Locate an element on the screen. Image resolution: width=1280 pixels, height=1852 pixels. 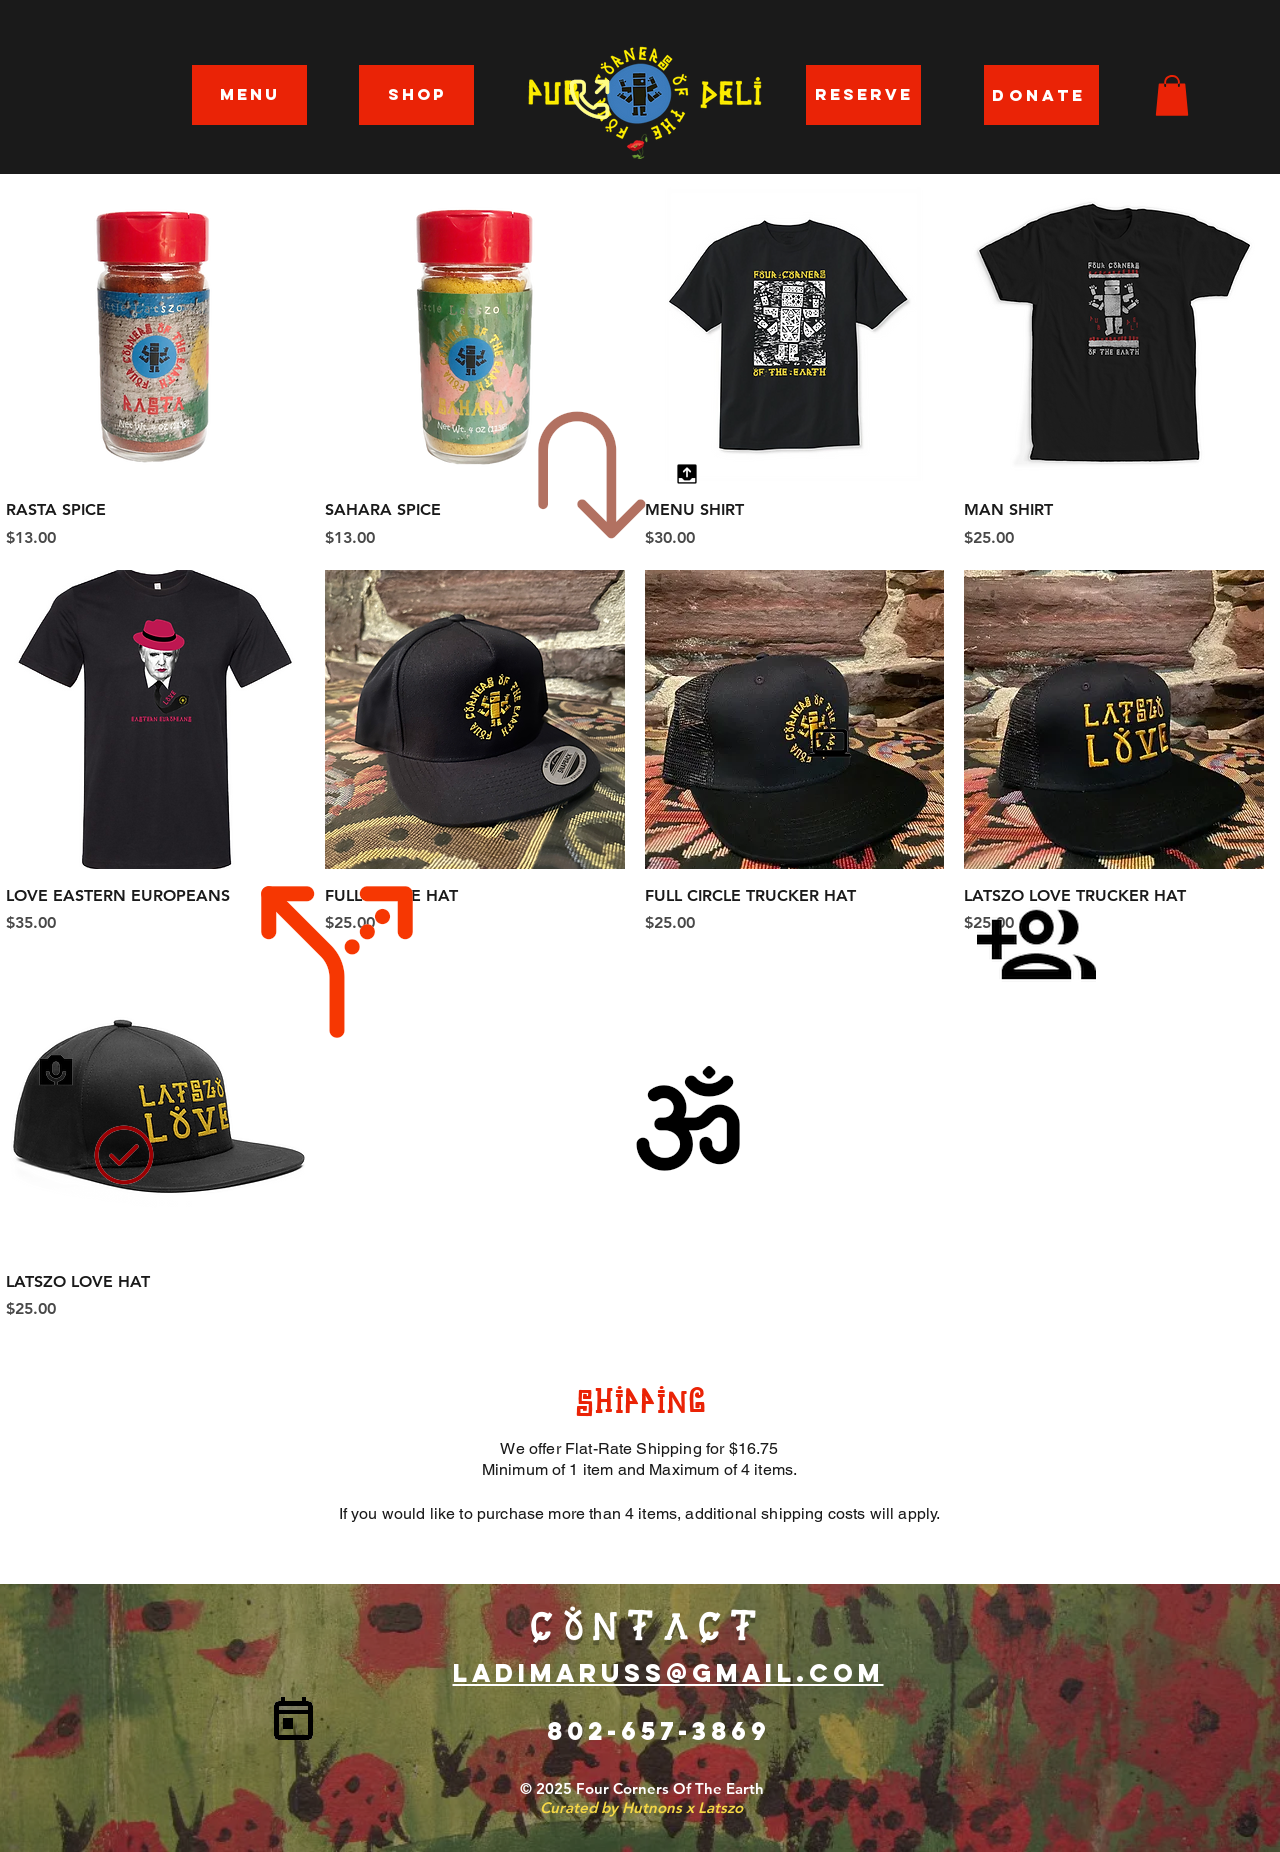
make an outgoing call is located at coordinates (589, 99).